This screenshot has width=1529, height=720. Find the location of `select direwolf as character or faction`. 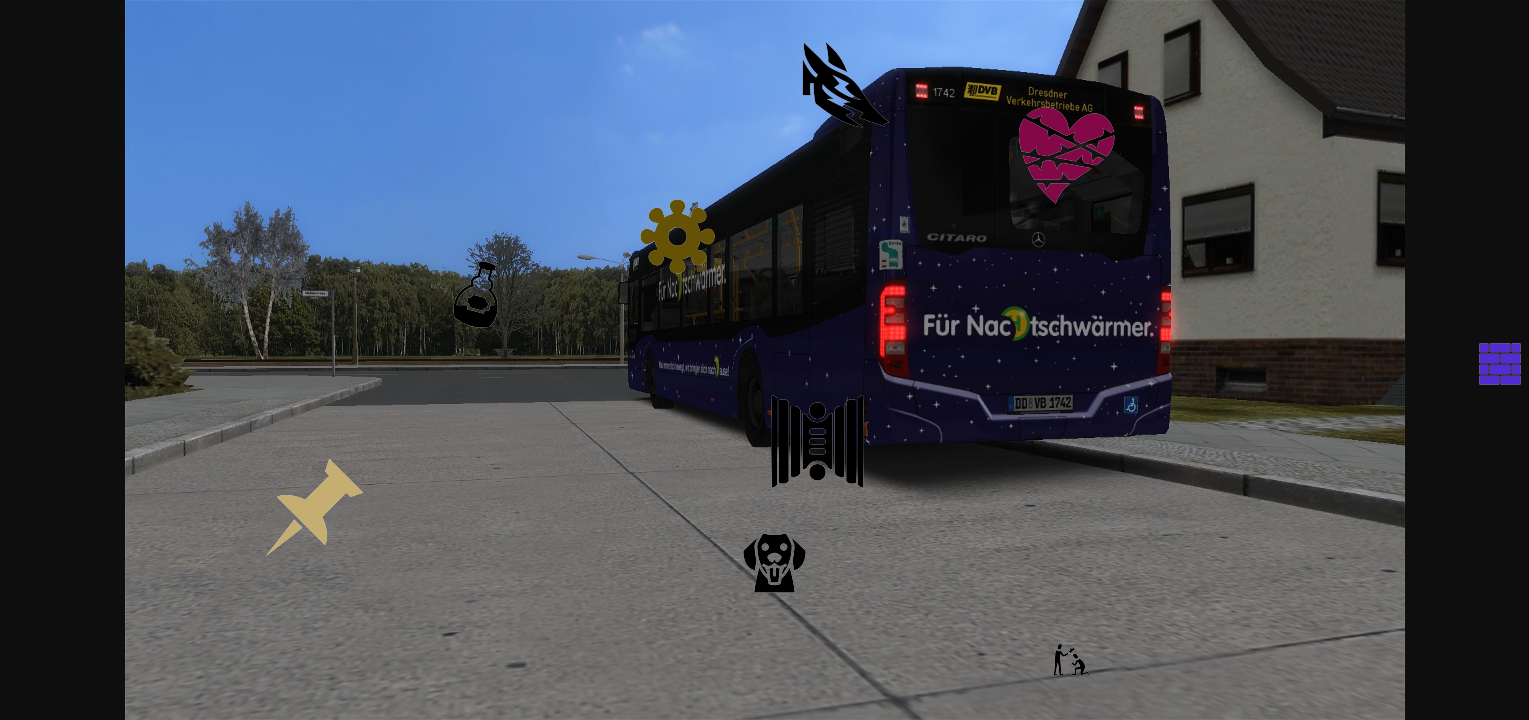

select direwolf as character or faction is located at coordinates (846, 85).